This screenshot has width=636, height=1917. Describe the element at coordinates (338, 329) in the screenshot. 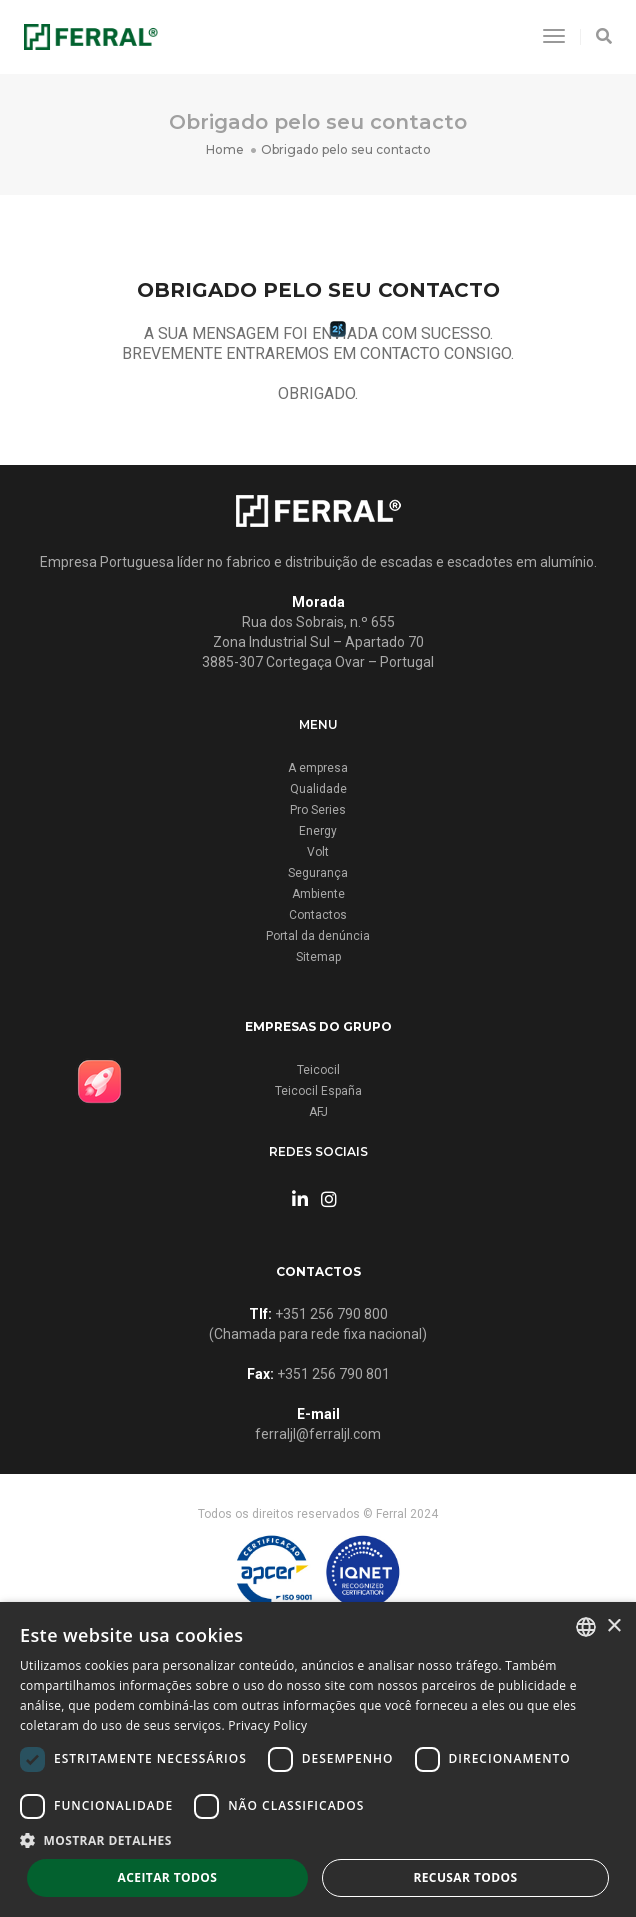

I see `launch portal 2 game` at that location.